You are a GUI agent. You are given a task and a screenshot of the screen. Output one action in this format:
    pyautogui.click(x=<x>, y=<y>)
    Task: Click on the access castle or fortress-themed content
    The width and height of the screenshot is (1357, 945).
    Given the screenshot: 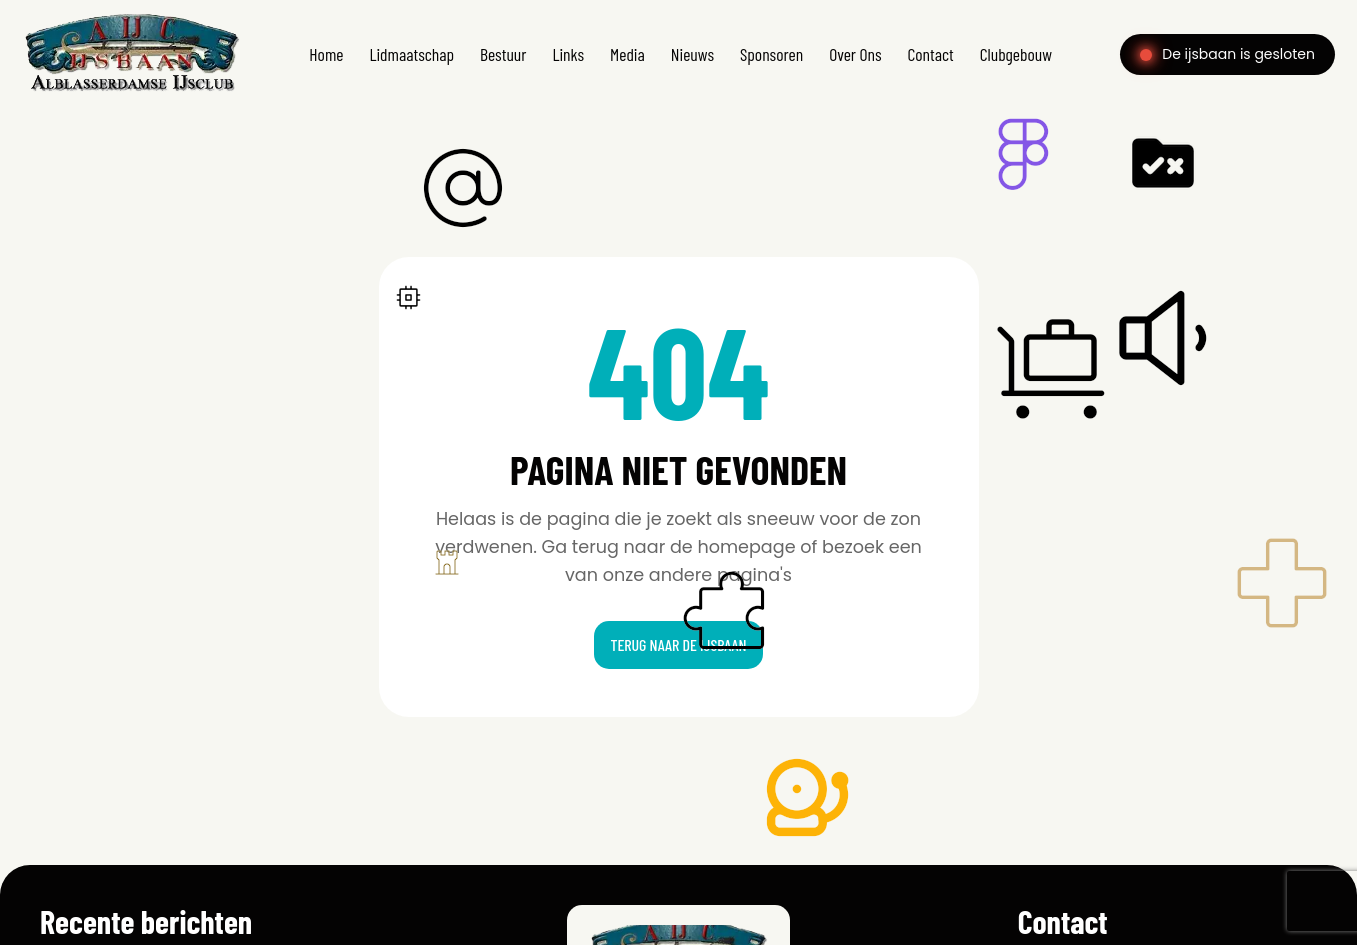 What is the action you would take?
    pyautogui.click(x=447, y=562)
    